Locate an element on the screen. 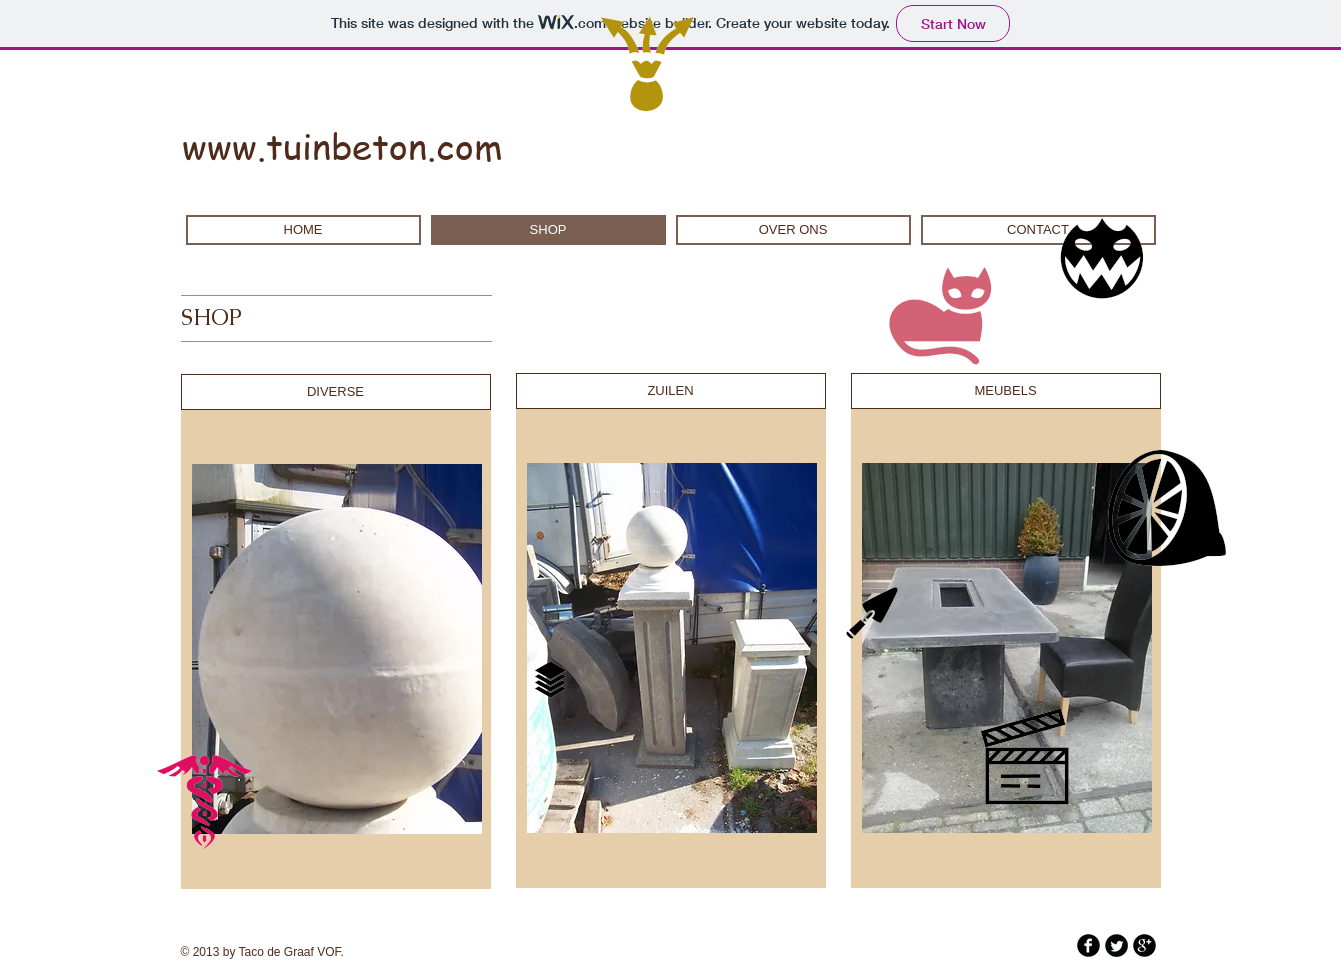  access gardening or landscaping tools is located at coordinates (872, 613).